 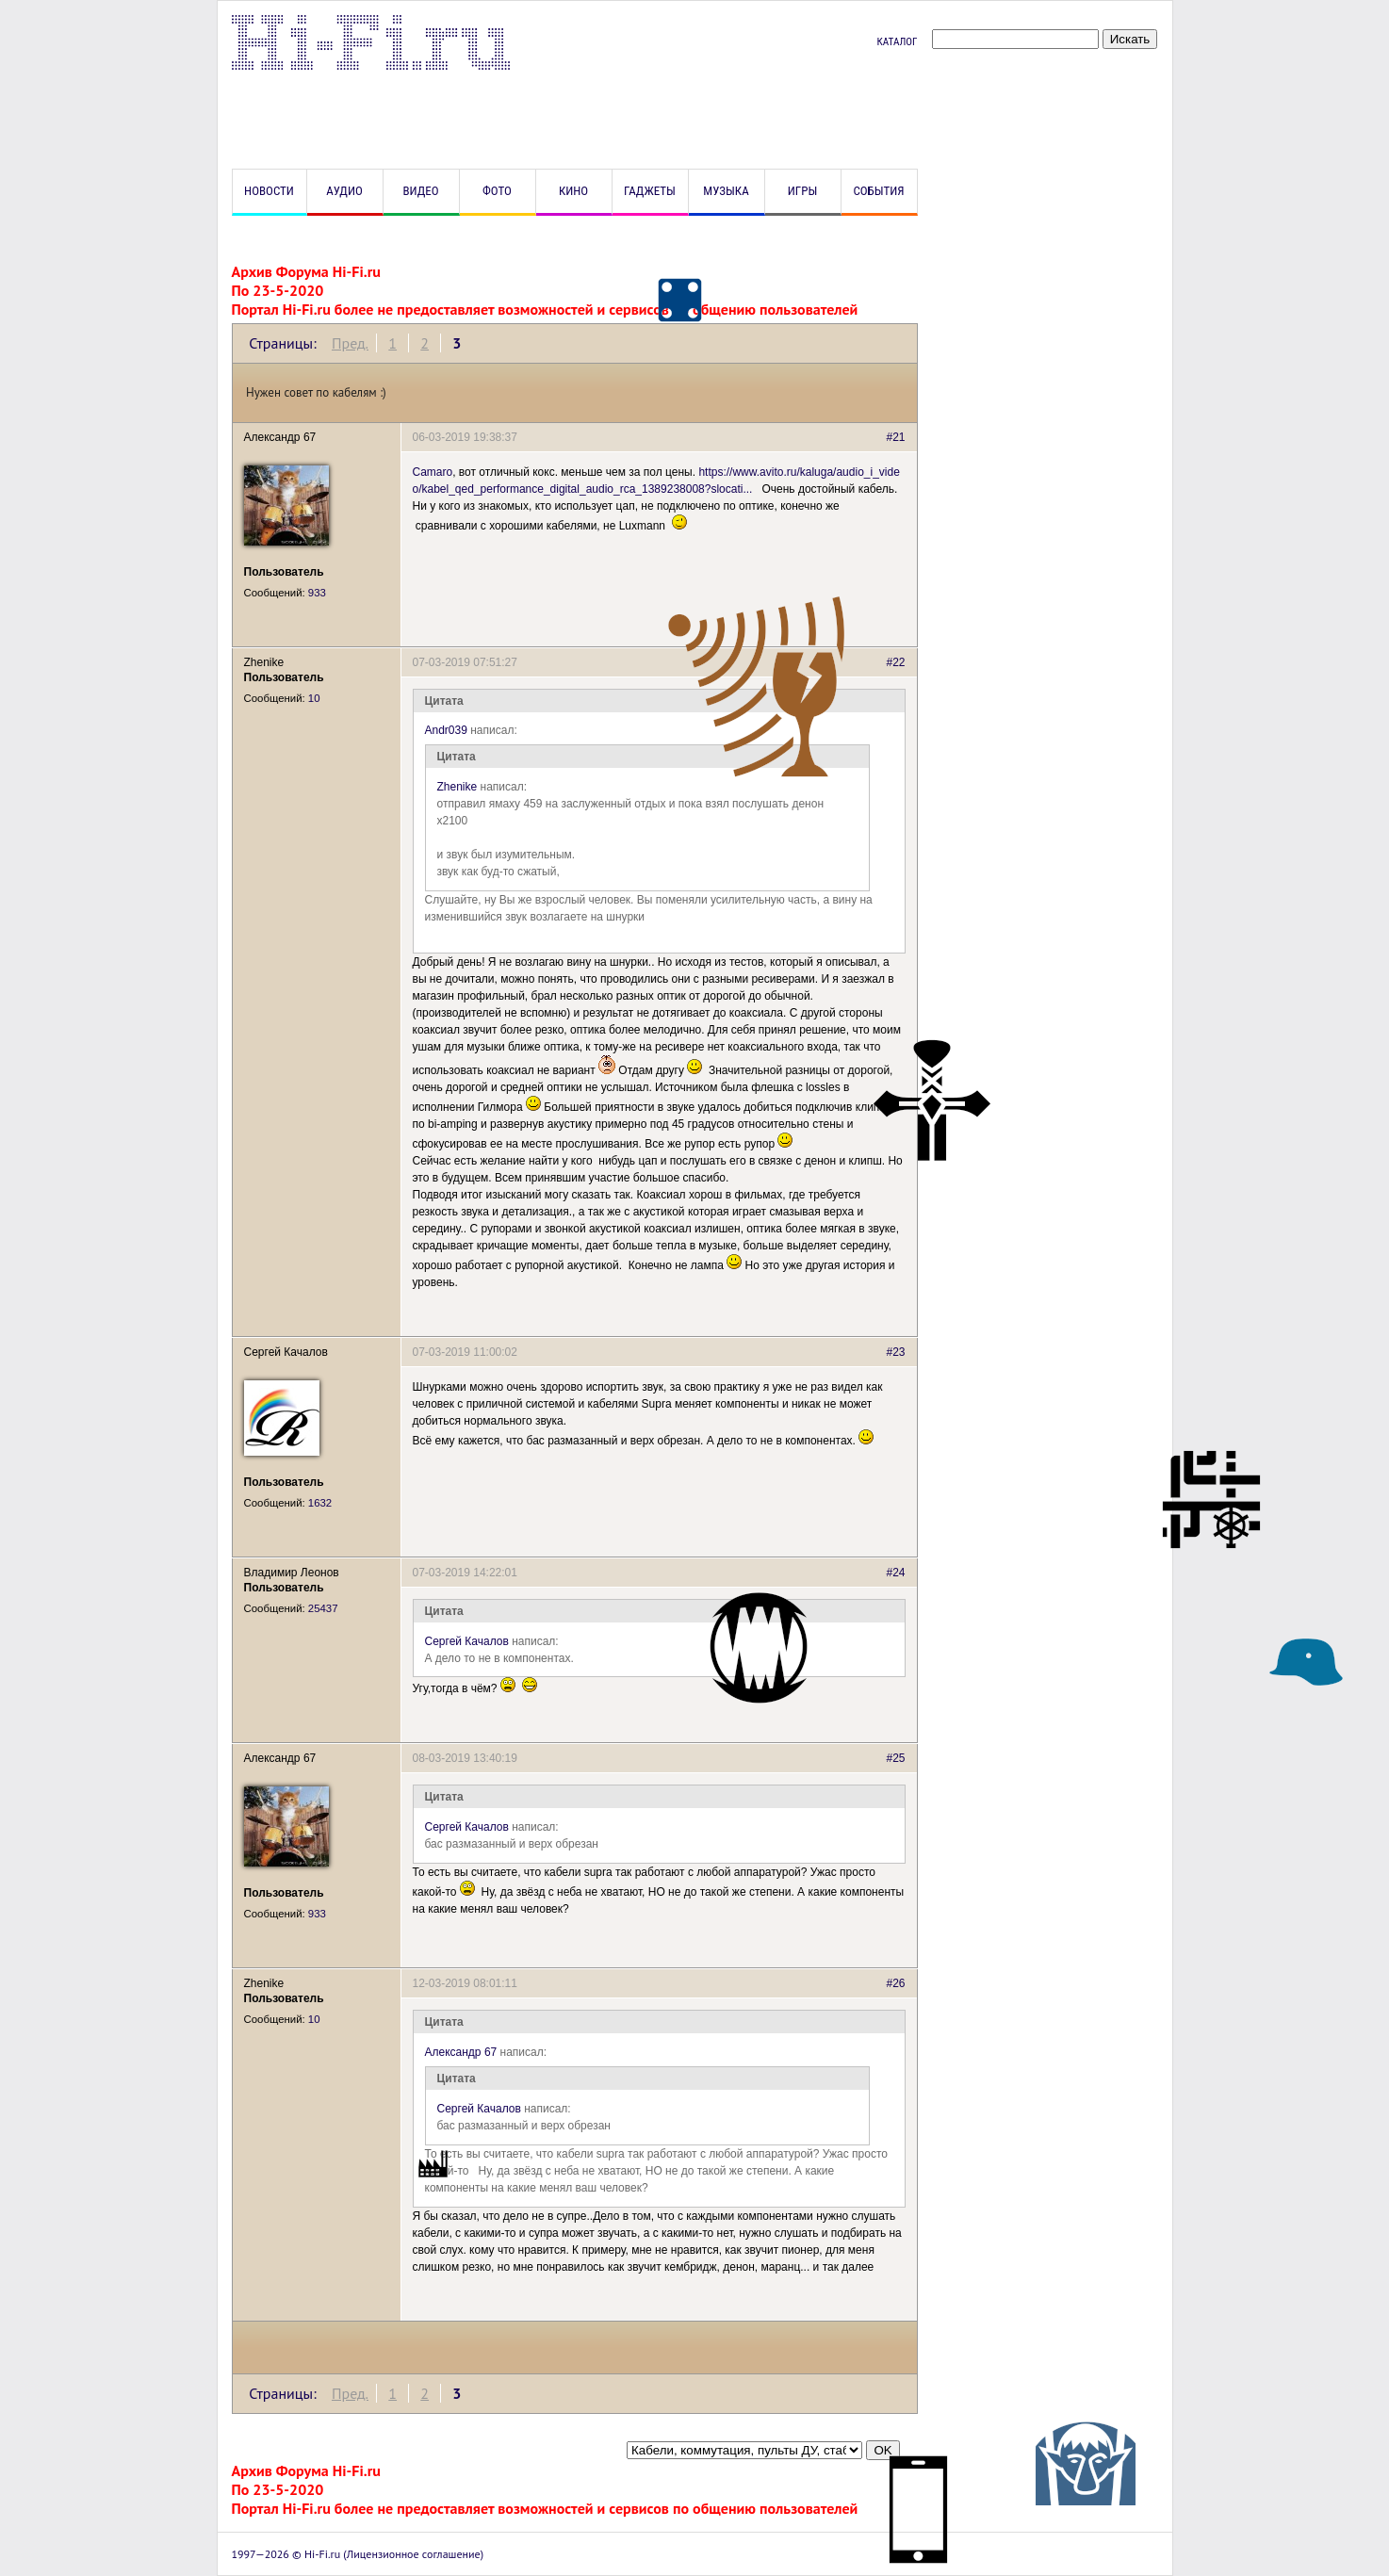 I want to click on access mobile device settings, so click(x=918, y=2509).